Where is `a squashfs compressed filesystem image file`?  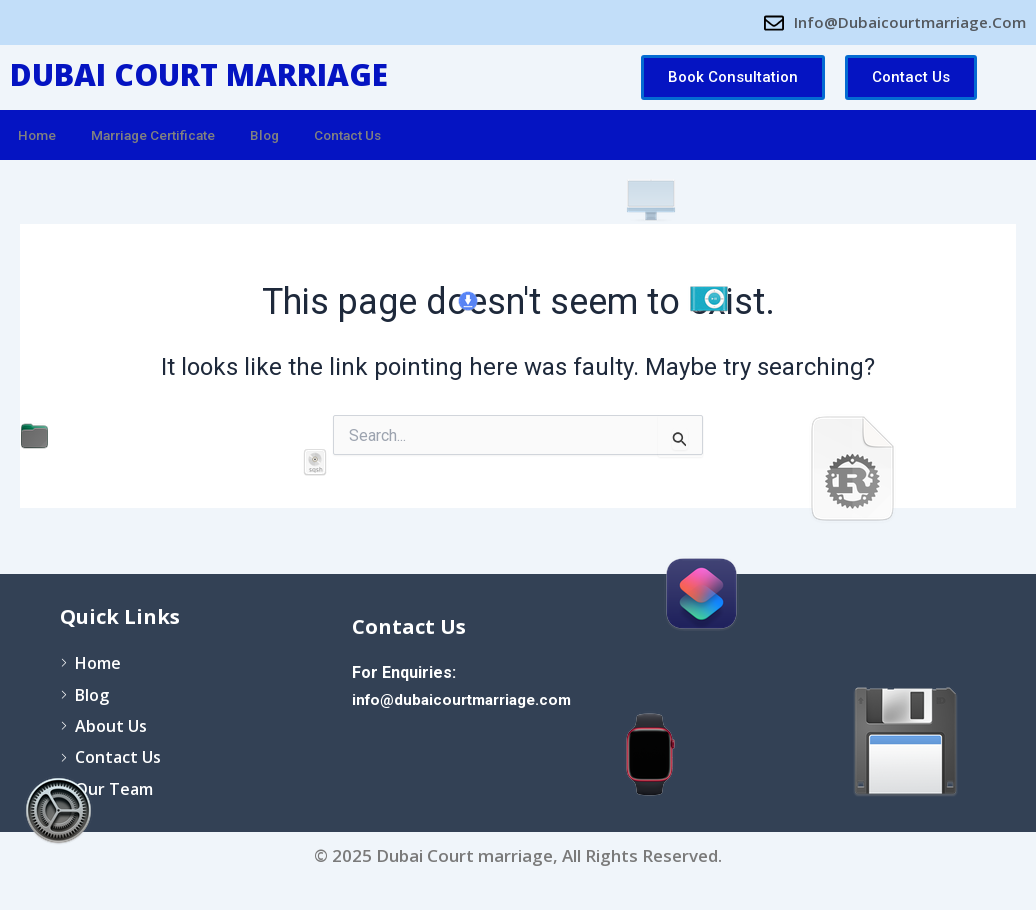
a squashfs compressed filesystem image file is located at coordinates (315, 462).